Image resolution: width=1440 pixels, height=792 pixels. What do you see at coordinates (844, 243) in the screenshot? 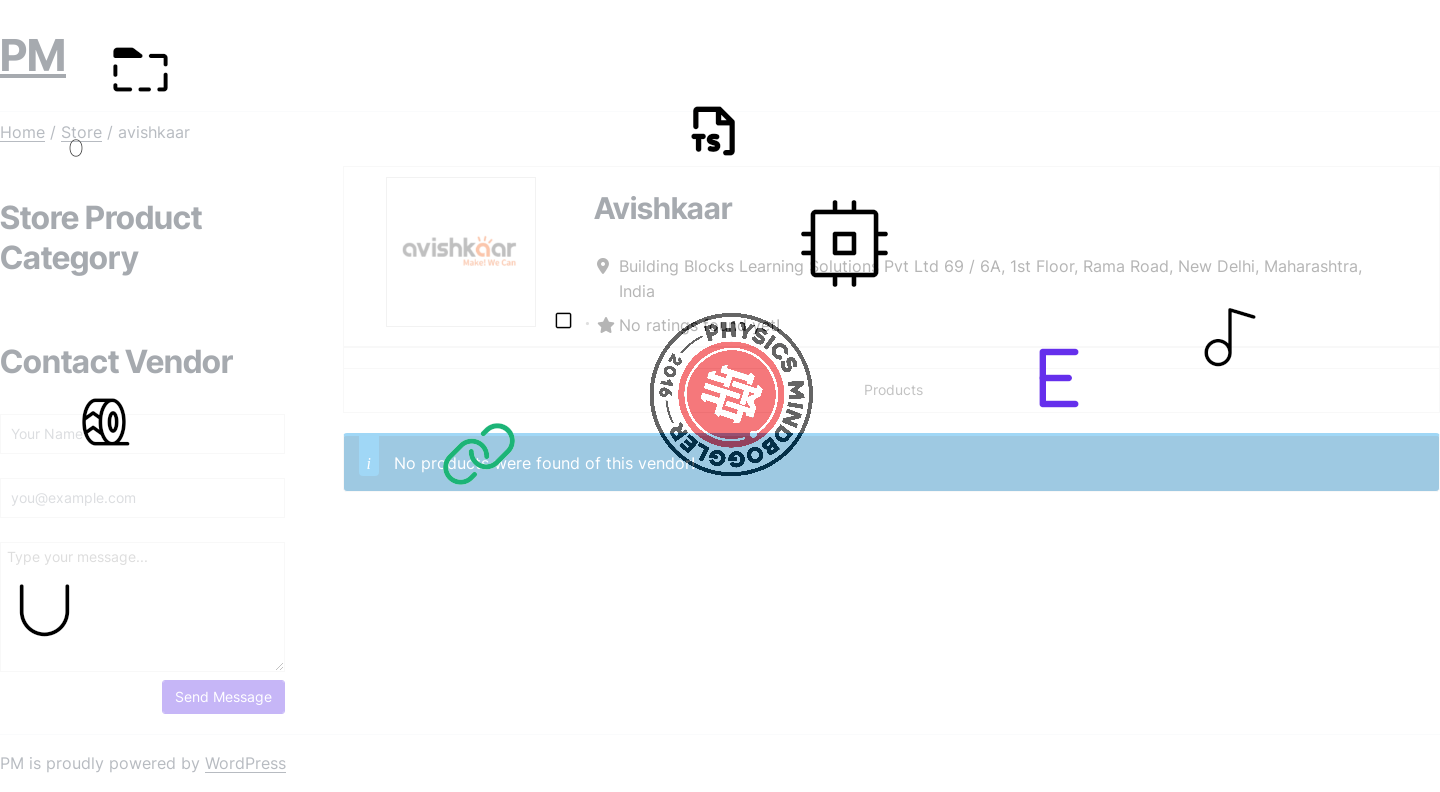
I see `view system processor information` at bounding box center [844, 243].